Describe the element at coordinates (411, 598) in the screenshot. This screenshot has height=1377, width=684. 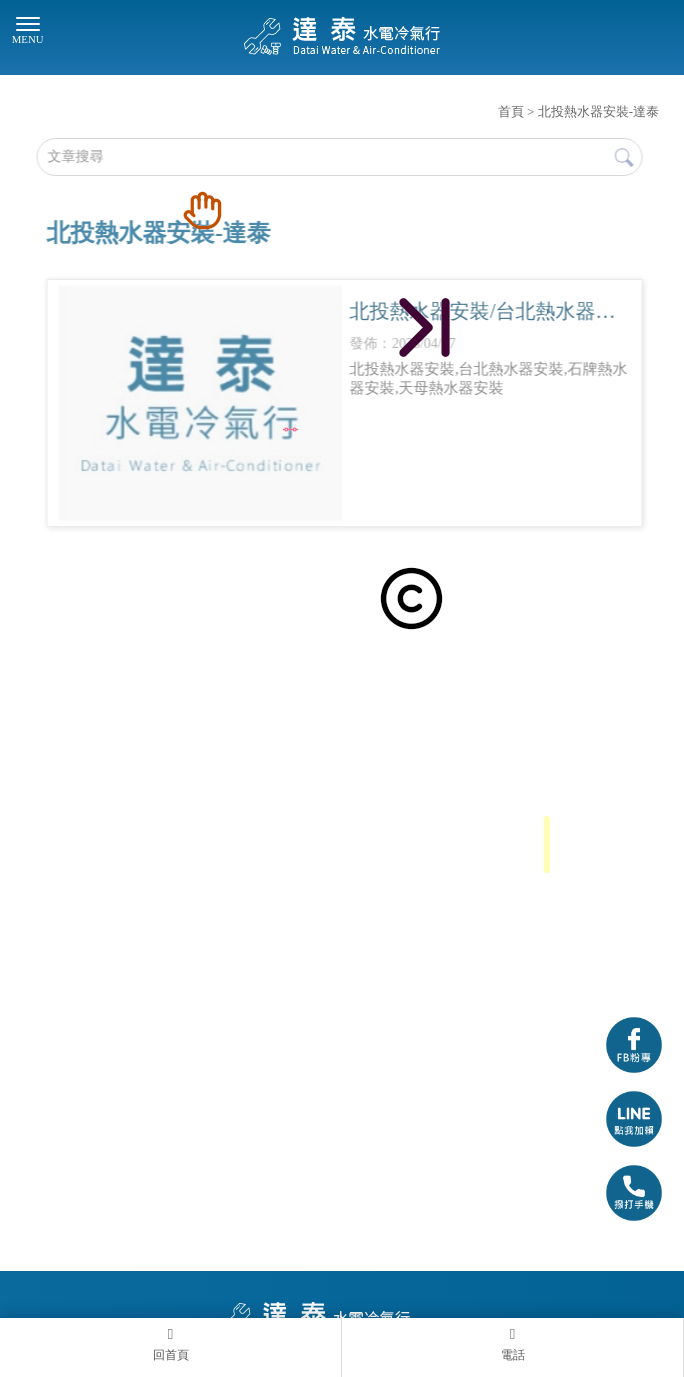
I see `indicates copyrighted content` at that location.